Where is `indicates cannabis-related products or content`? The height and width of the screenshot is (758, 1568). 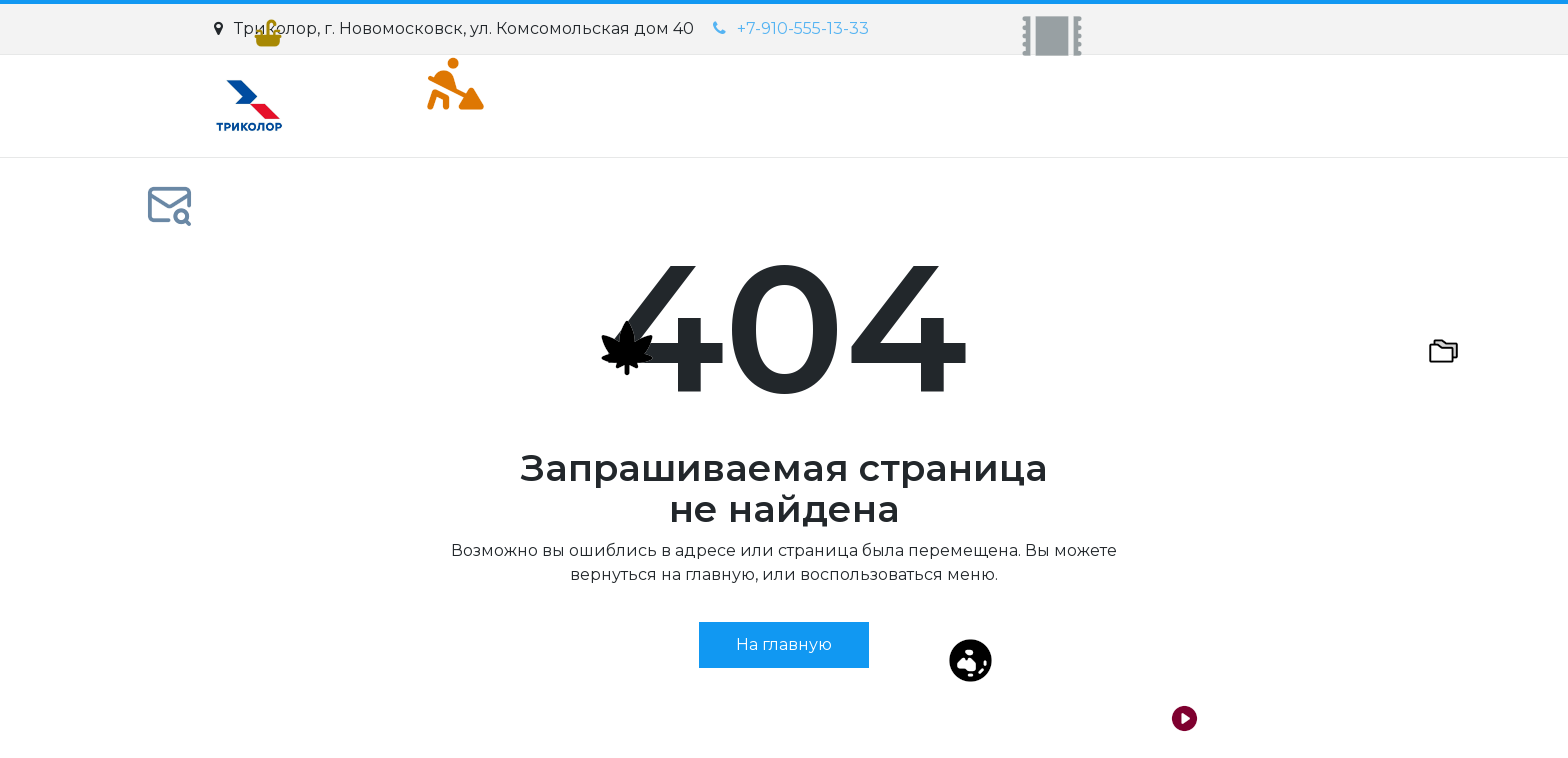
indicates cannabis-related products or content is located at coordinates (627, 348).